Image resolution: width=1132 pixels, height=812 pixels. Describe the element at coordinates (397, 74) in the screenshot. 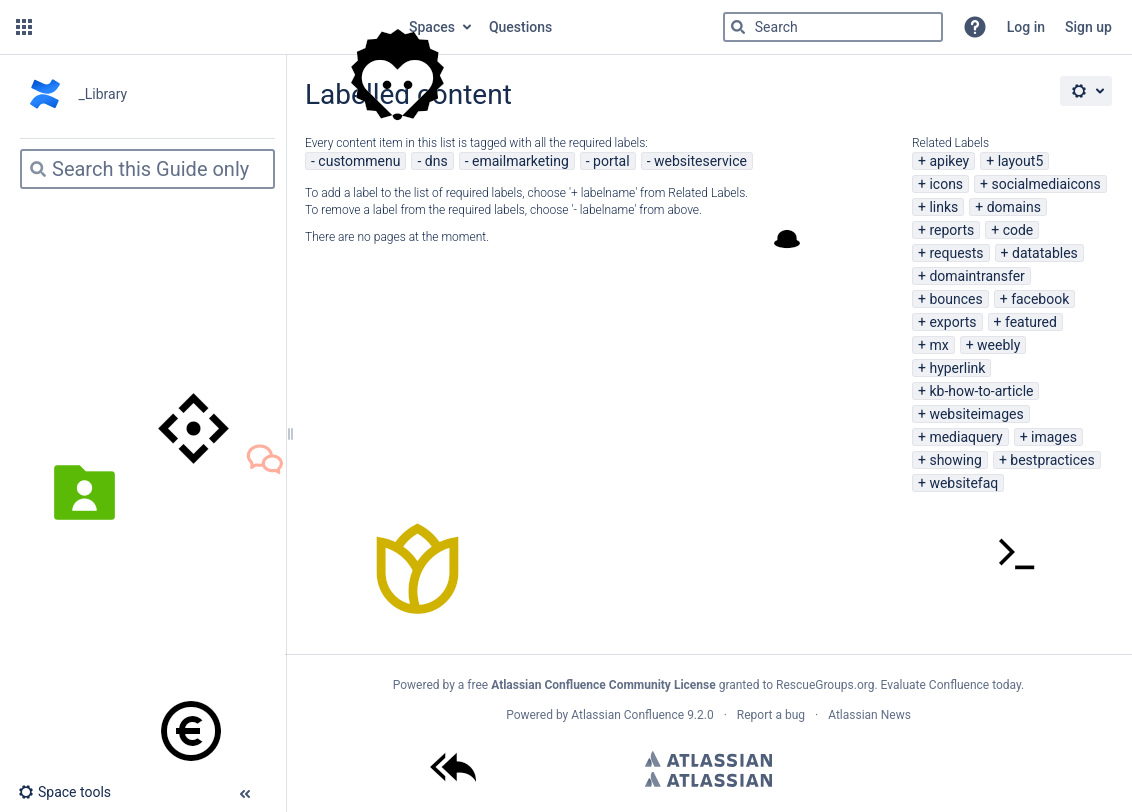

I see `open HedgeDoc collaborative markdown editor` at that location.